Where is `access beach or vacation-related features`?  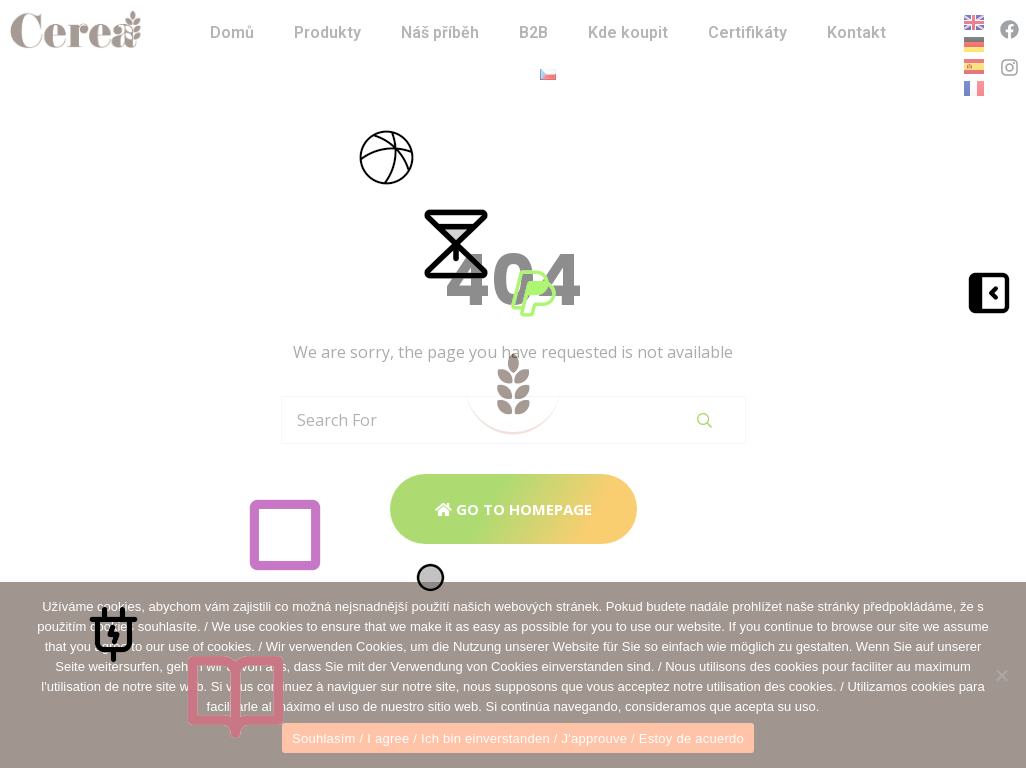
access beach or vacation-related features is located at coordinates (386, 157).